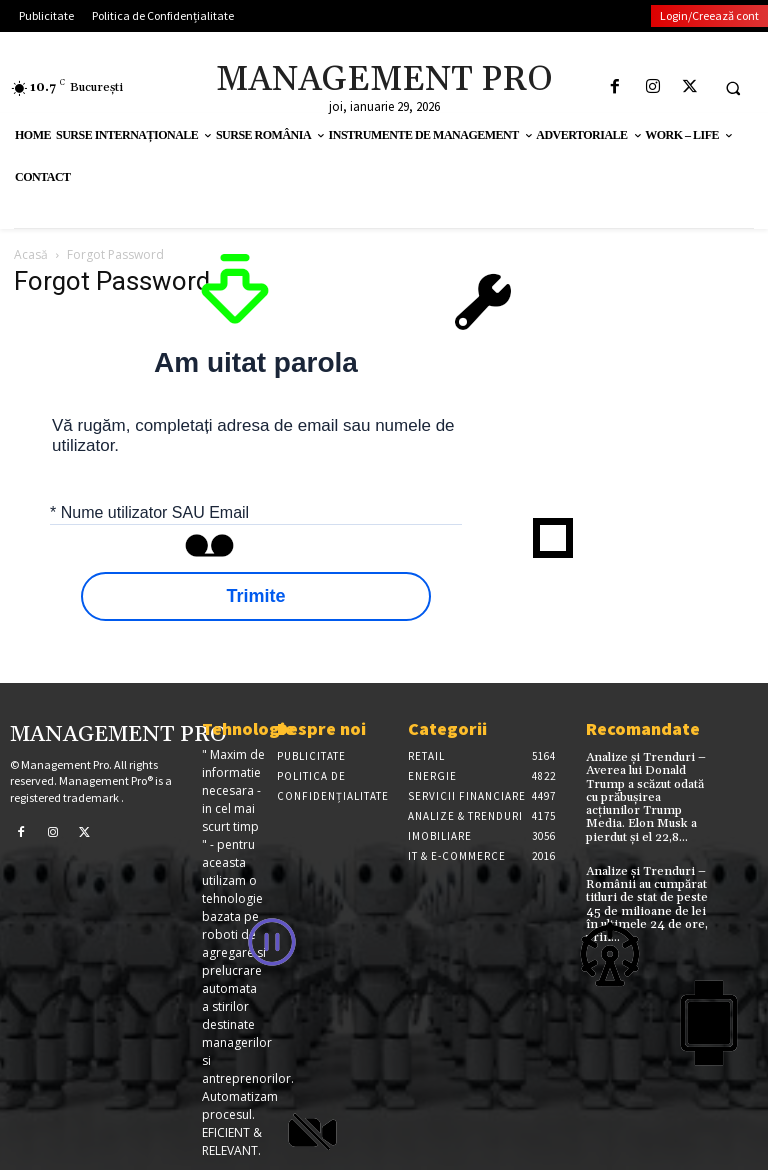 This screenshot has width=768, height=1170. What do you see at coordinates (209, 545) in the screenshot?
I see `indicates audio or video recording in progress` at bounding box center [209, 545].